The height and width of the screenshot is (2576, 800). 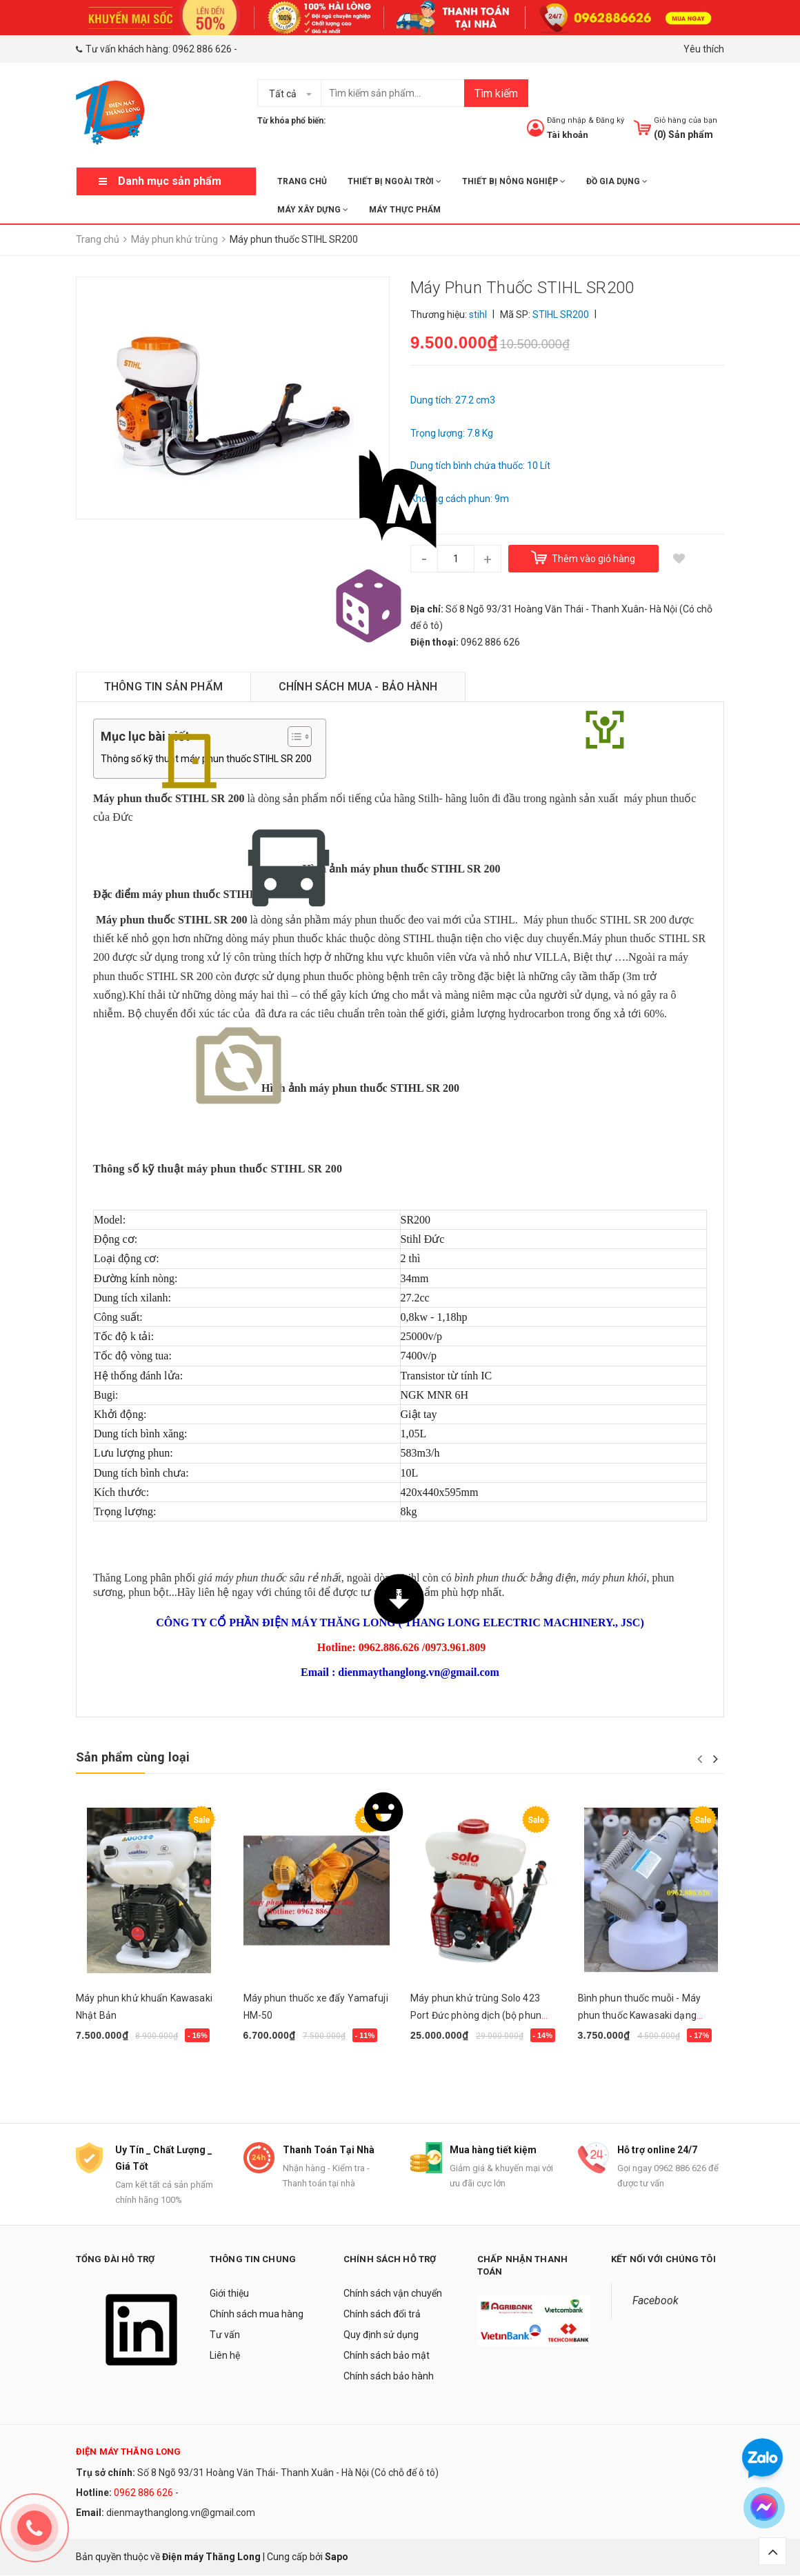 What do you see at coordinates (383, 1812) in the screenshot?
I see `add an emoji or reaction` at bounding box center [383, 1812].